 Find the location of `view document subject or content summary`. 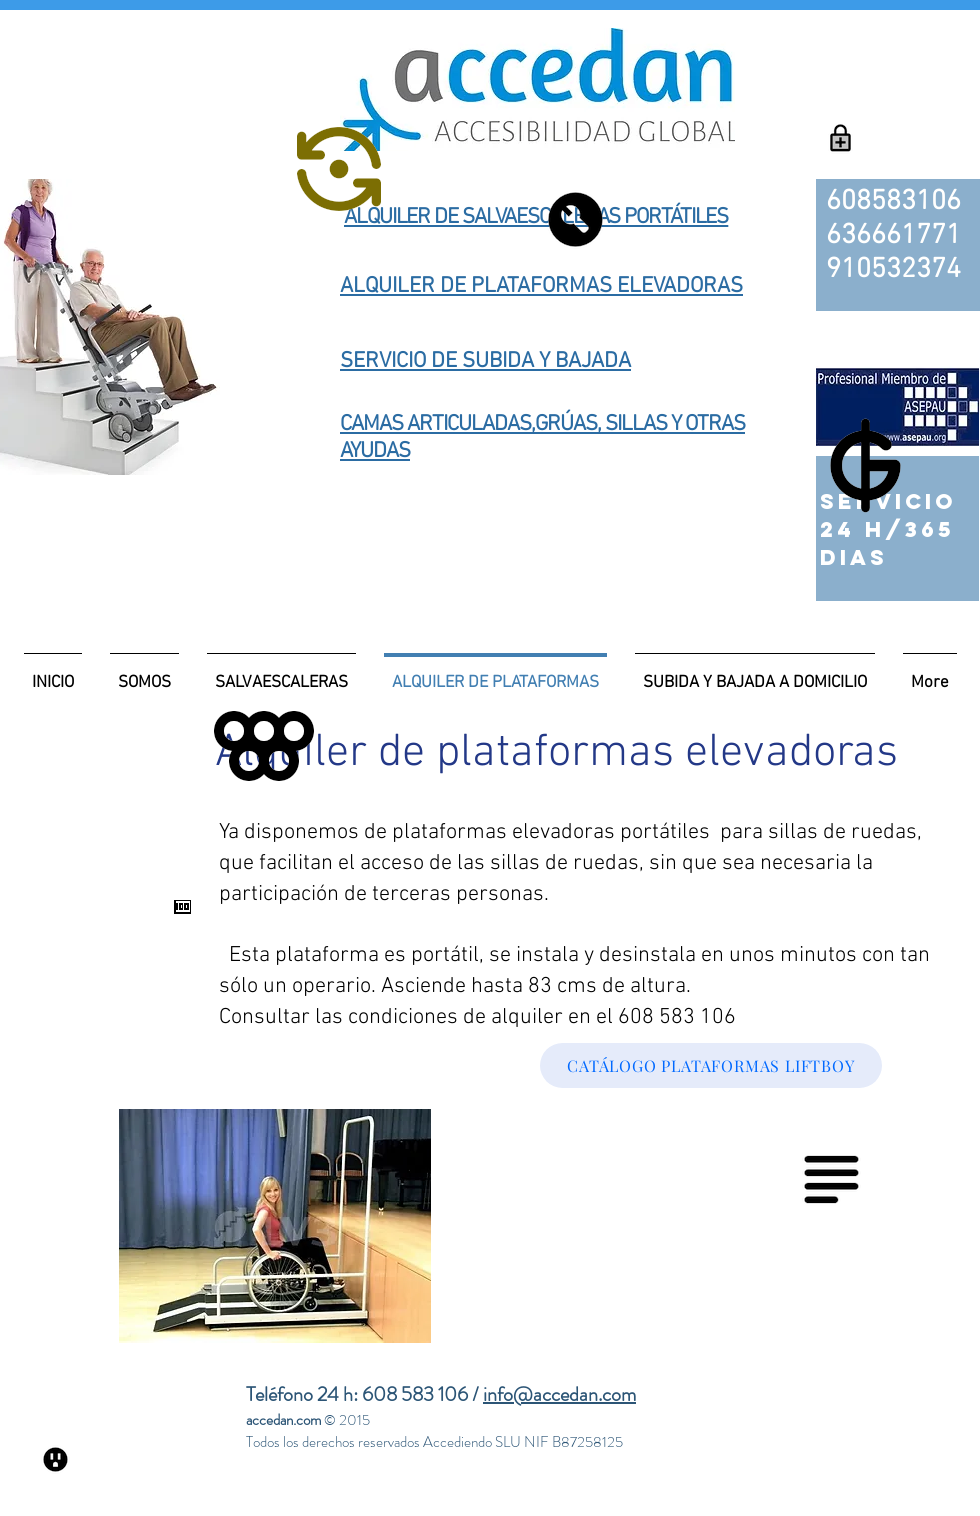

view document subject or content summary is located at coordinates (831, 1179).